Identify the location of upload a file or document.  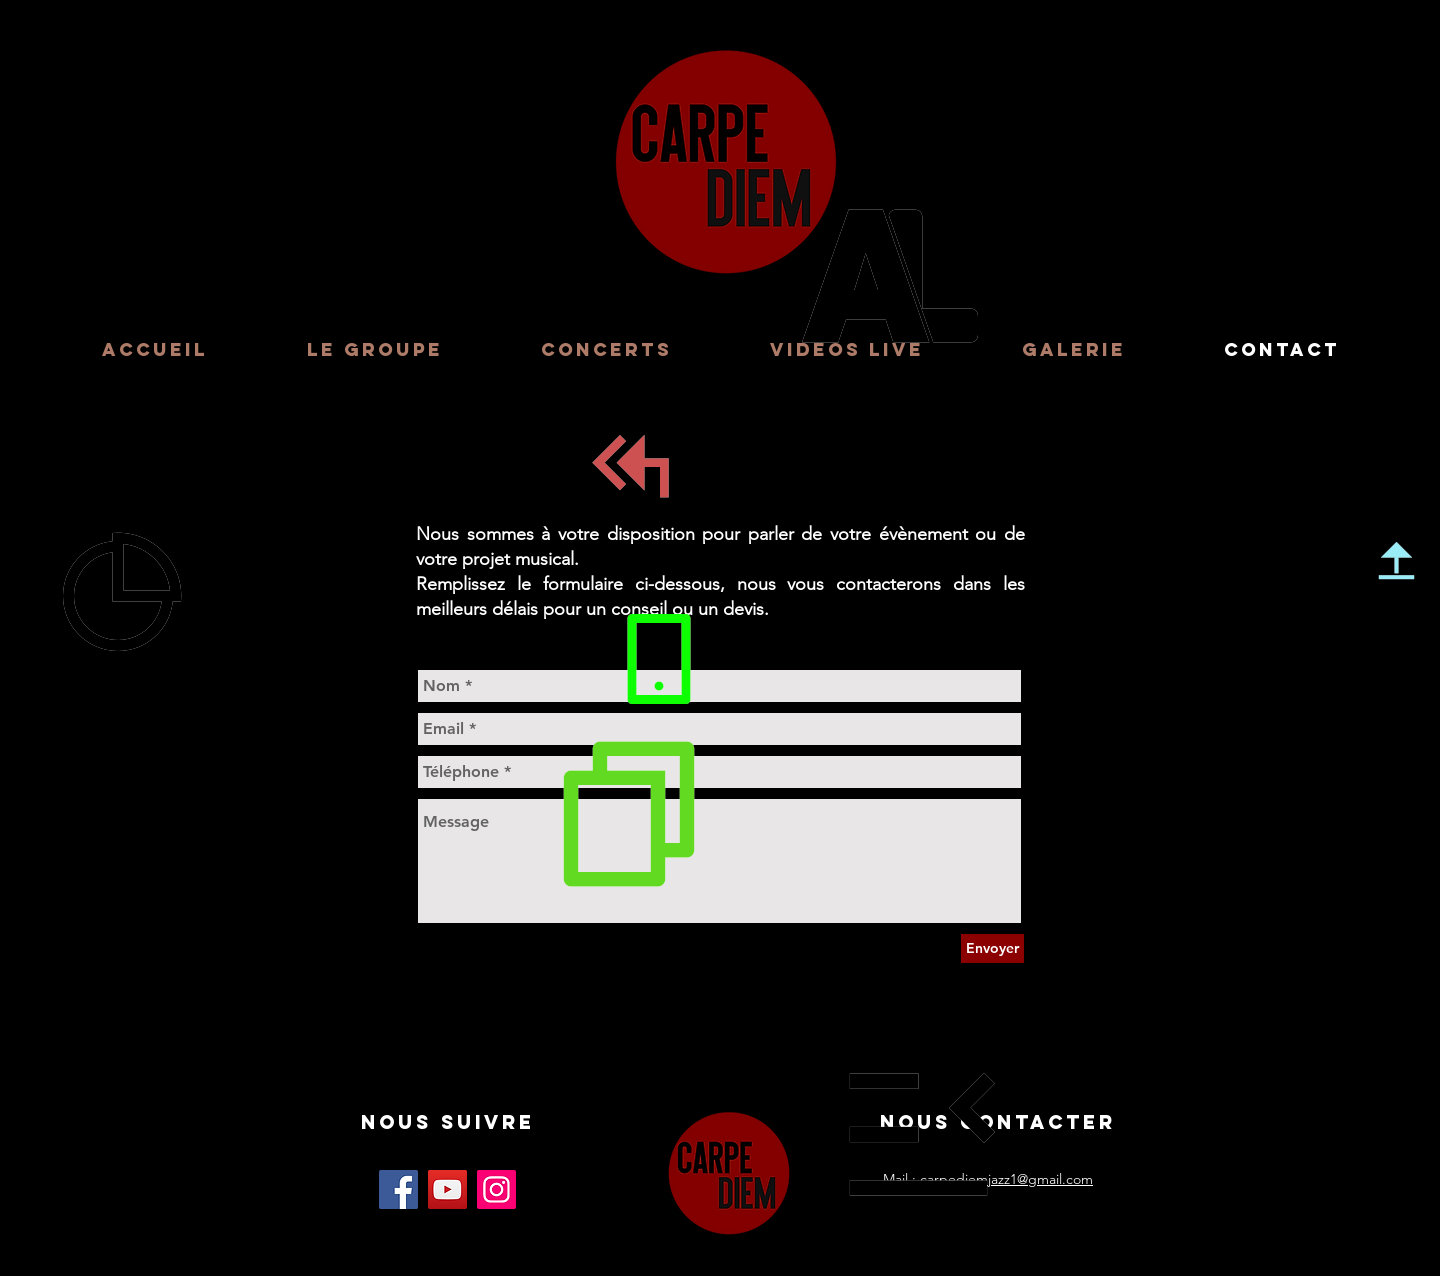
(1396, 561).